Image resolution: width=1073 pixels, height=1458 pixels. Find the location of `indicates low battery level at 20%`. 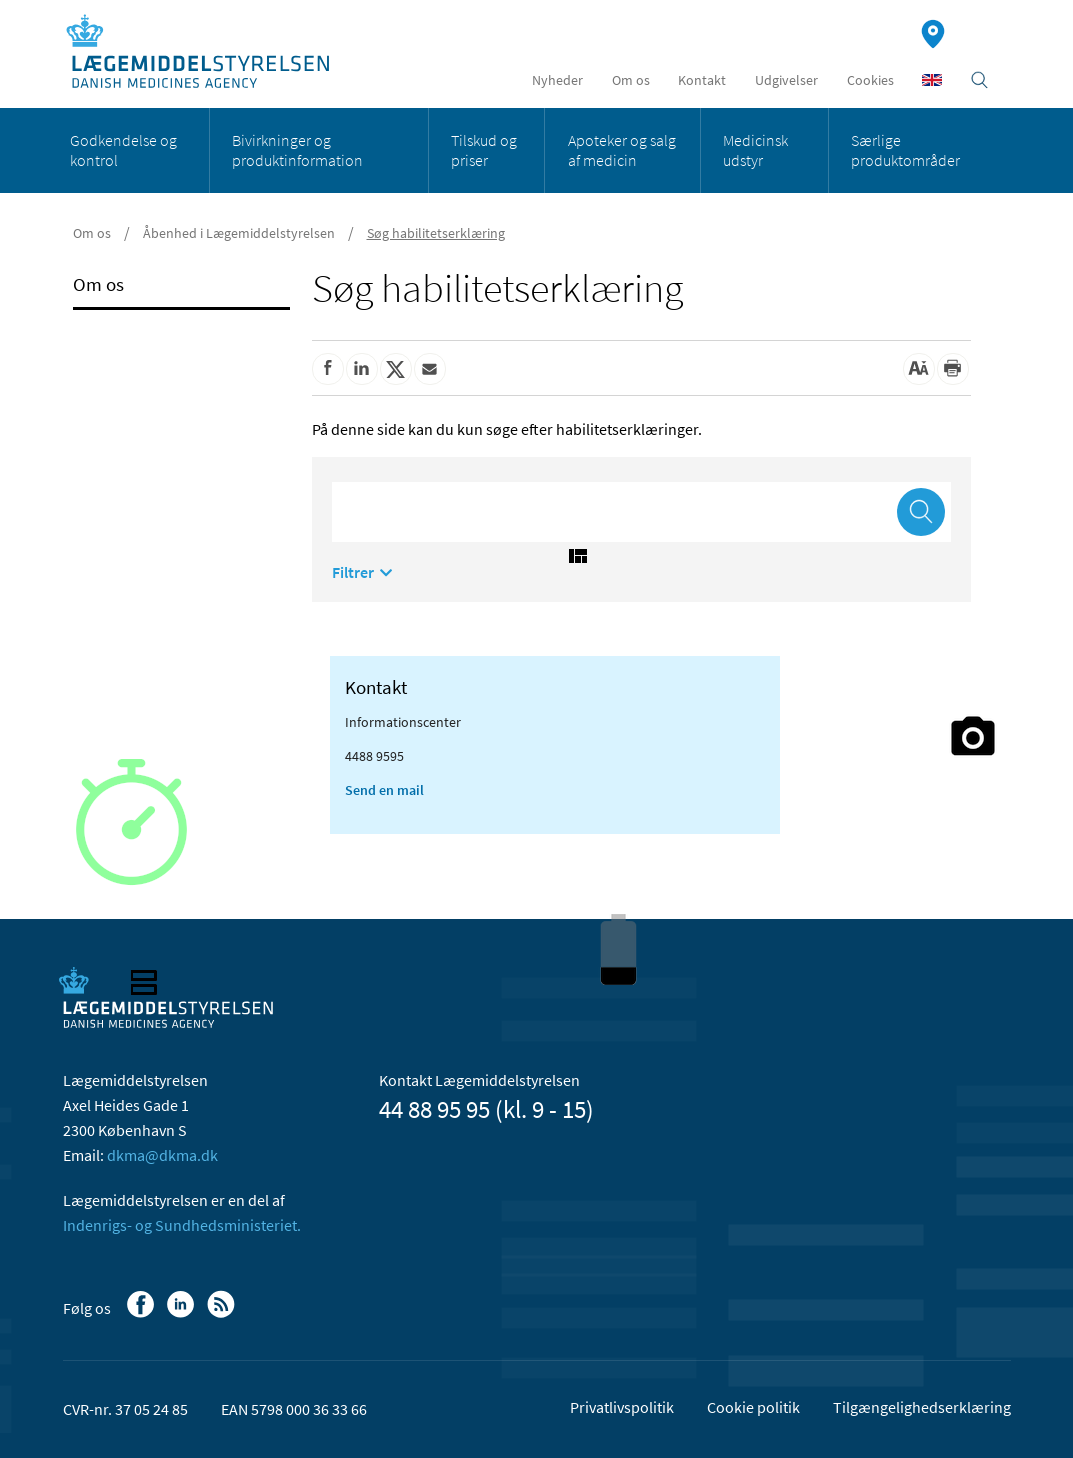

indicates low battery level at 20% is located at coordinates (618, 949).